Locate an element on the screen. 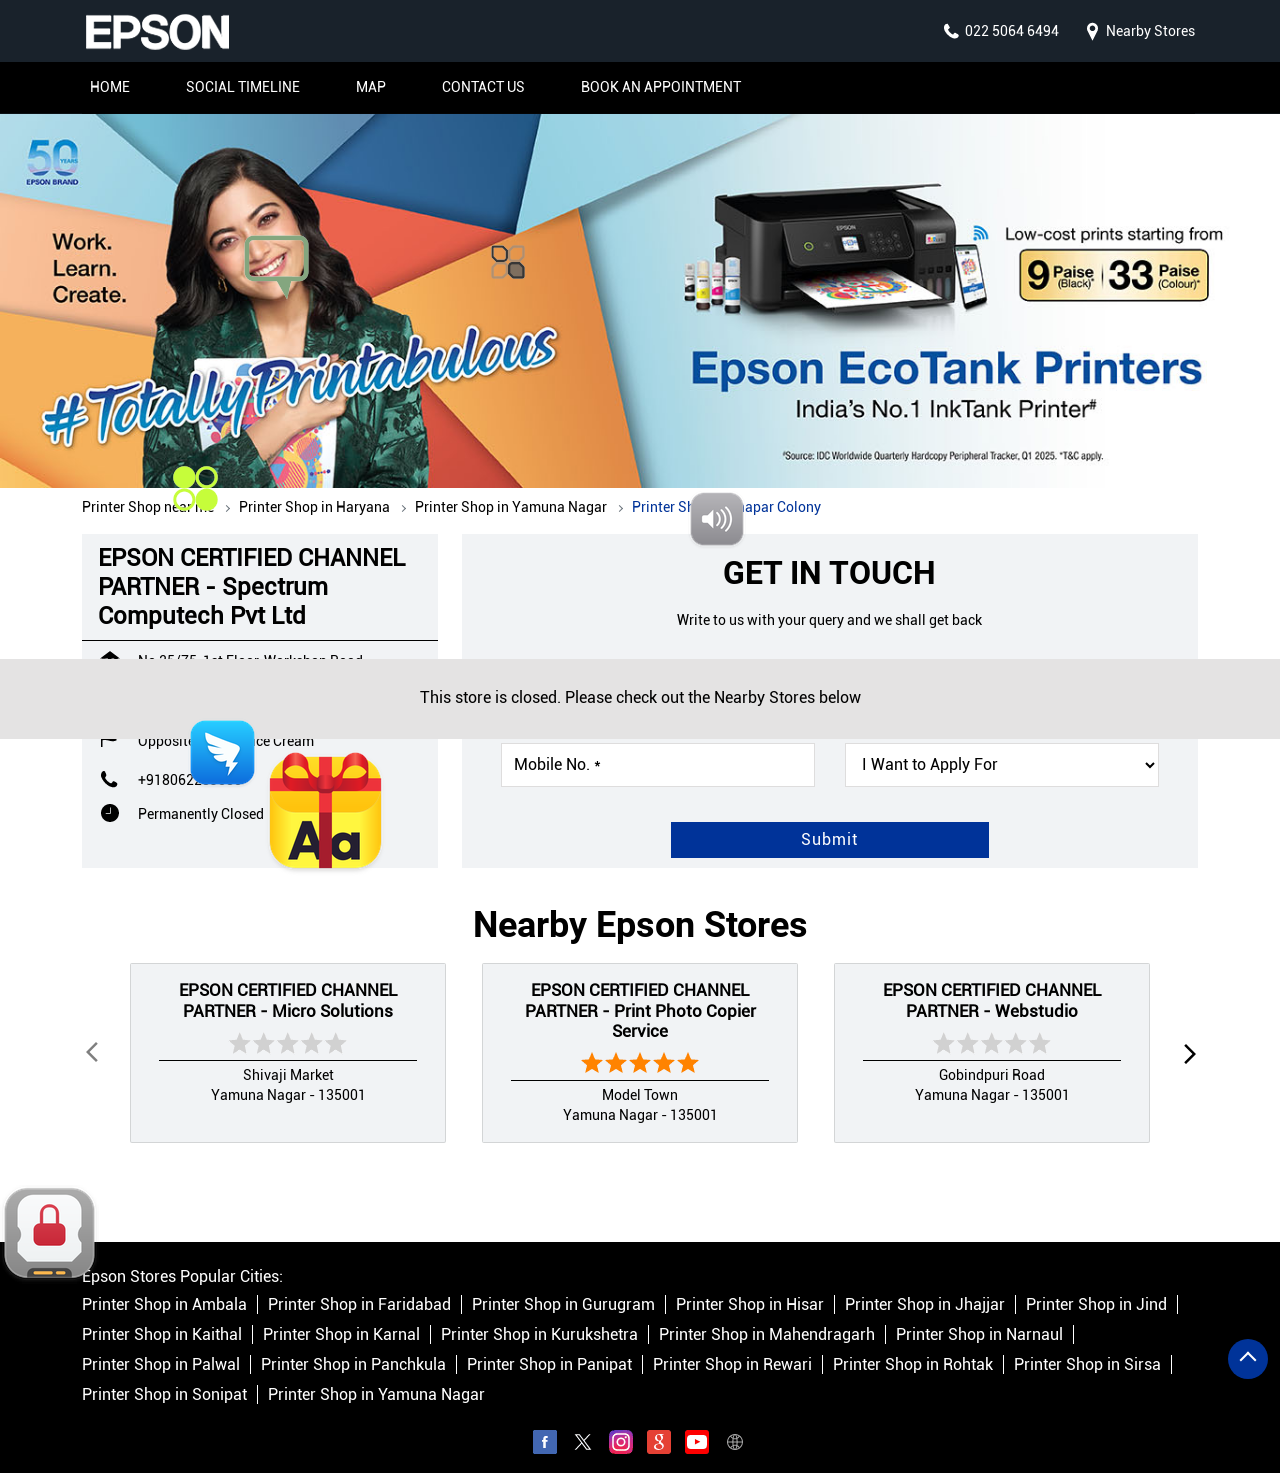 Image resolution: width=1280 pixels, height=1473 pixels. open dingtalk messaging app is located at coordinates (222, 752).